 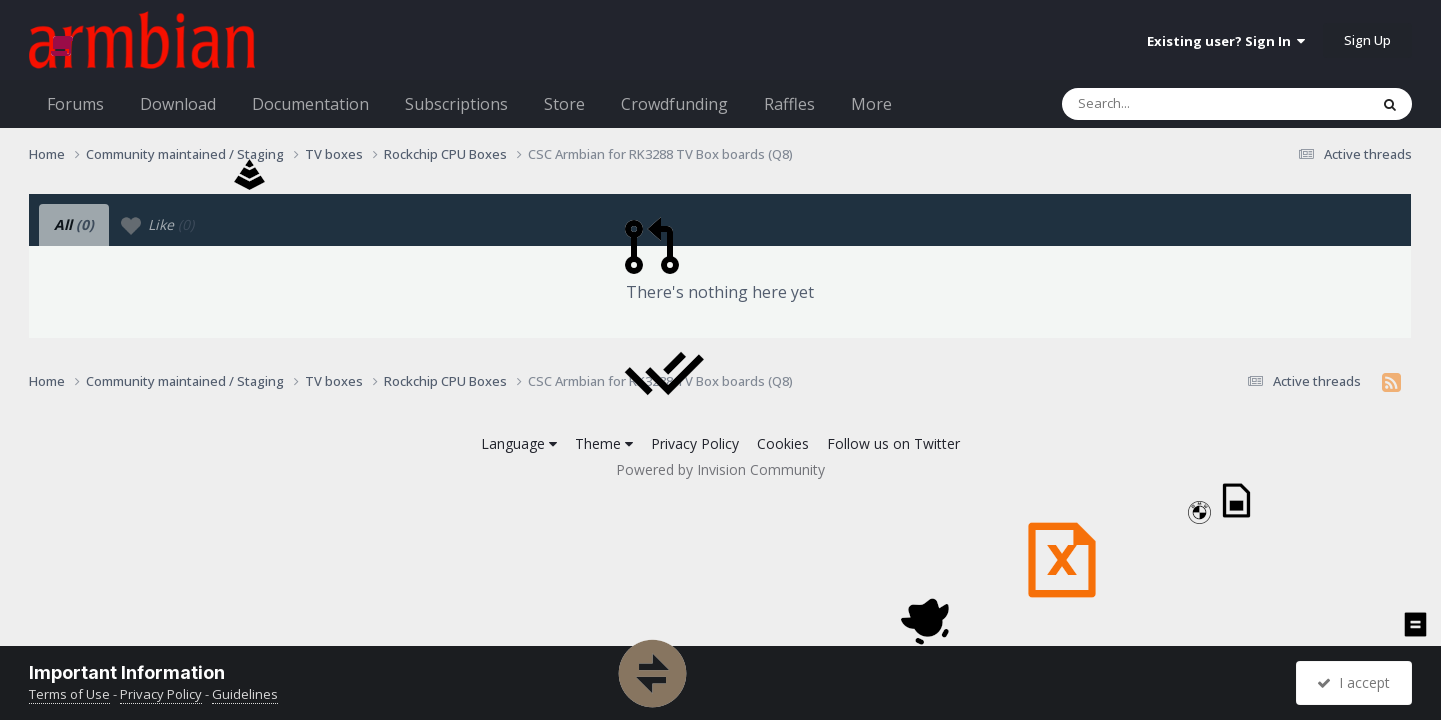 What do you see at coordinates (62, 46) in the screenshot?
I see `view document or file details` at bounding box center [62, 46].